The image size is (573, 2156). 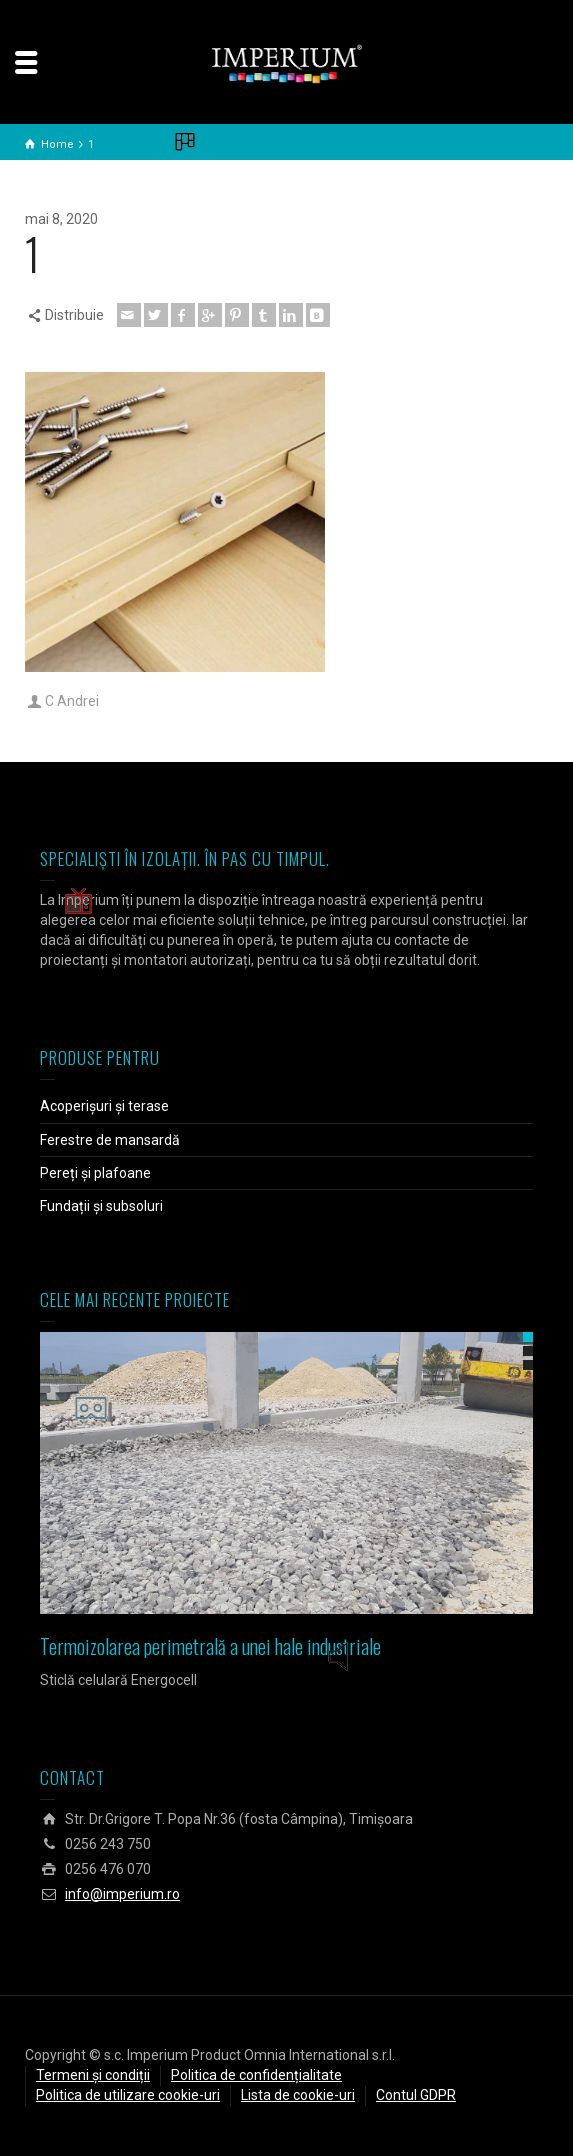 What do you see at coordinates (342, 1656) in the screenshot?
I see `speaker with no audio output` at bounding box center [342, 1656].